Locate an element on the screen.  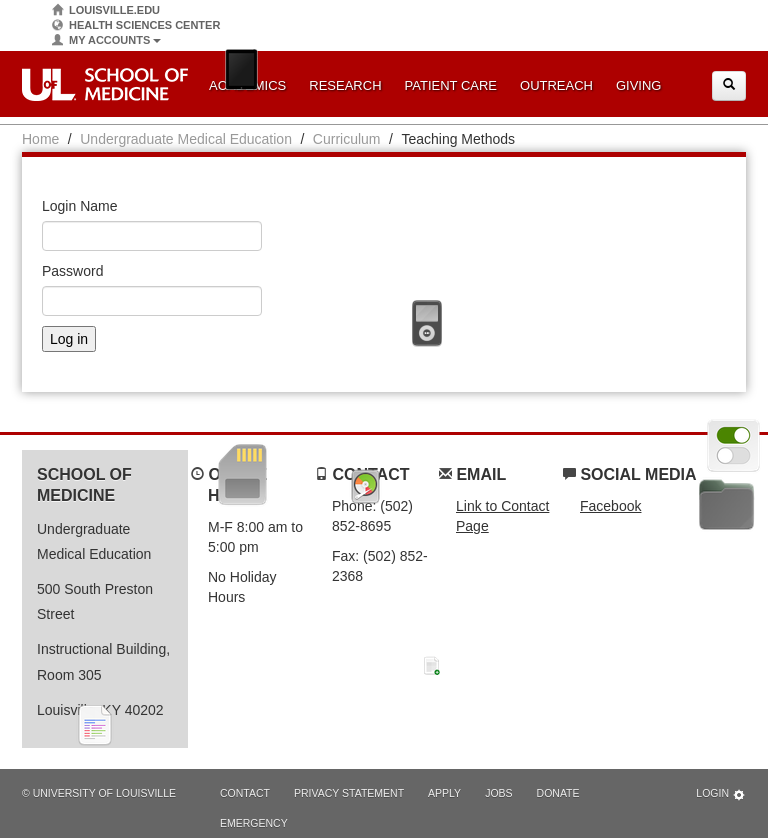
access removable storage device is located at coordinates (242, 474).